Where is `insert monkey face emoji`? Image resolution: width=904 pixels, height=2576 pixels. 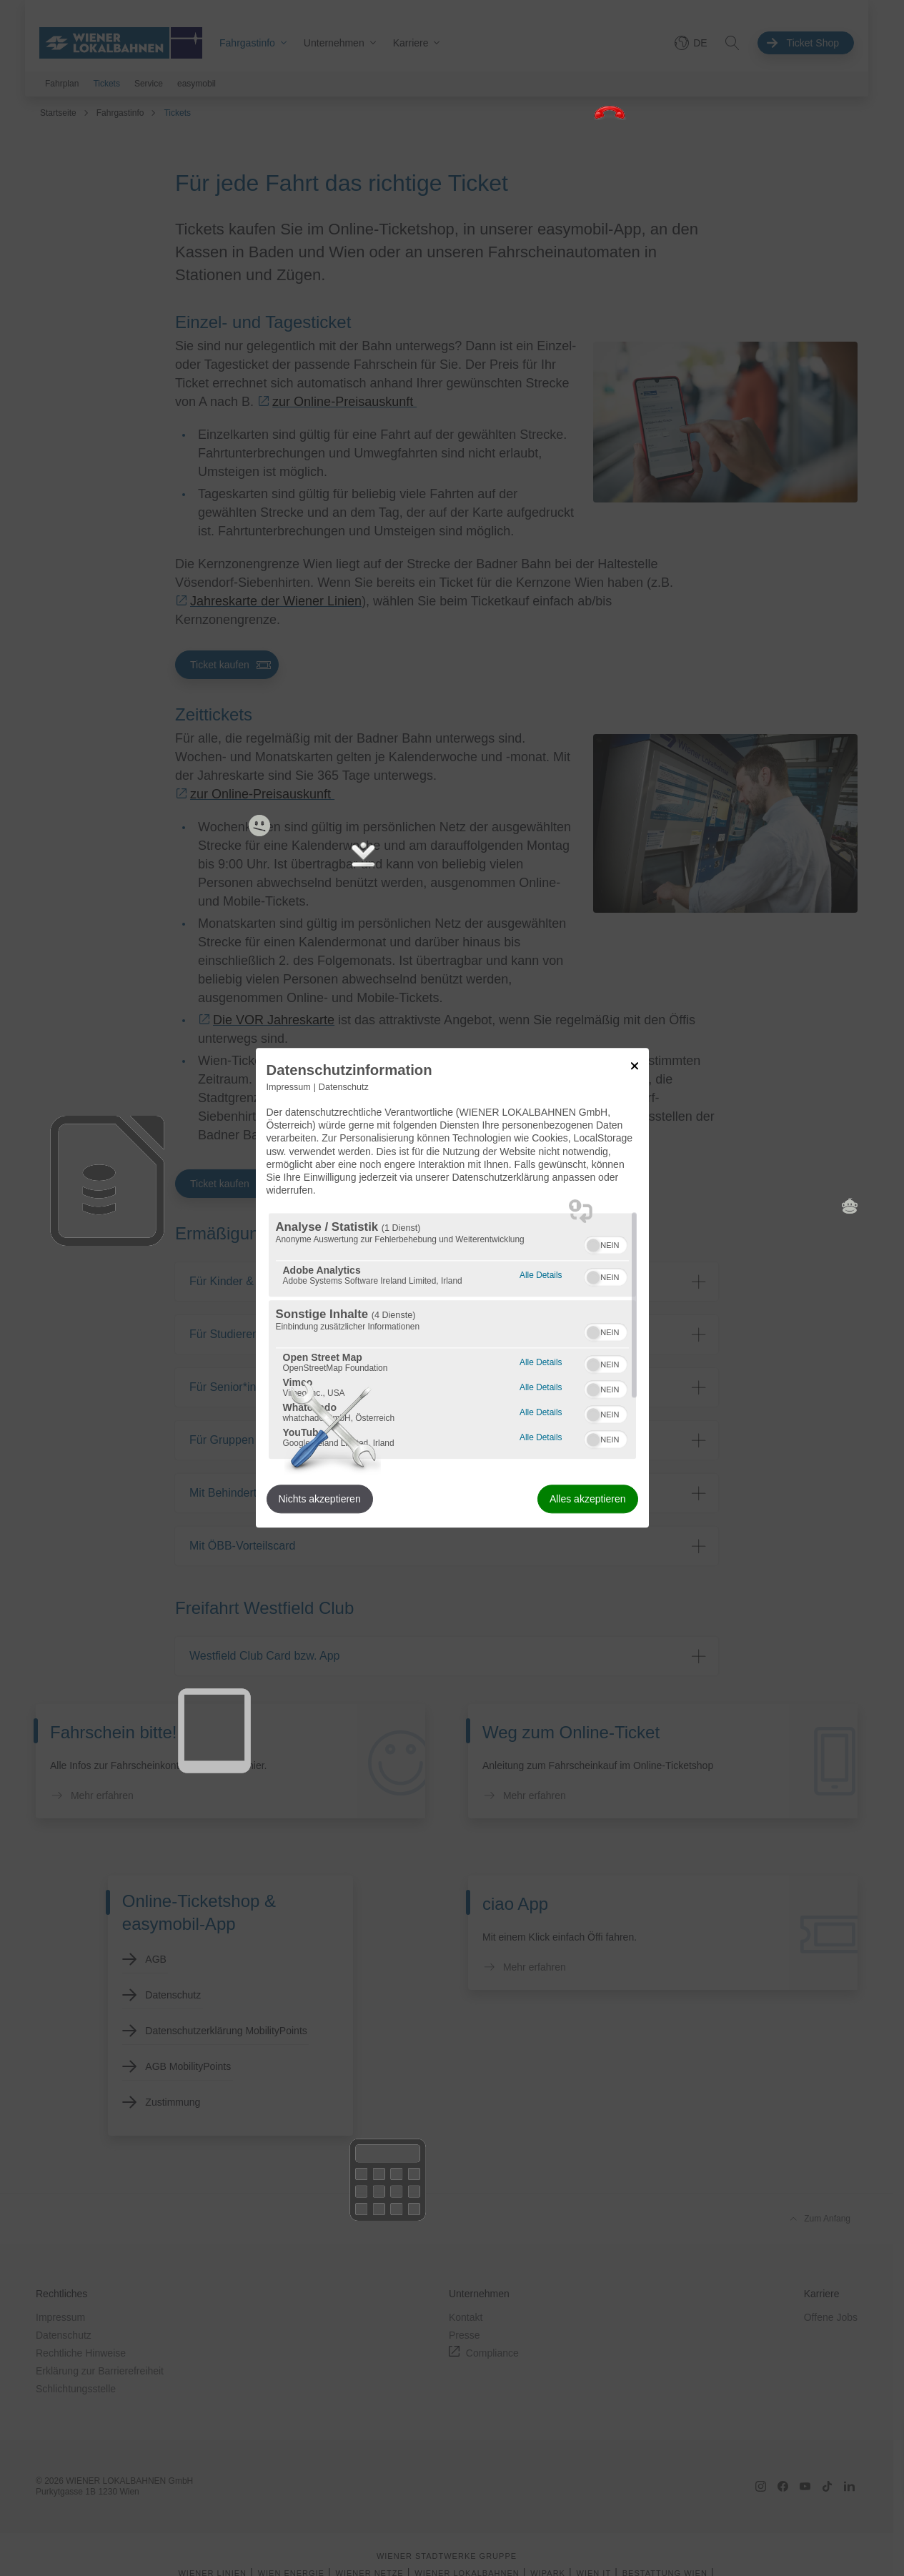 insert monkey face emoji is located at coordinates (850, 1206).